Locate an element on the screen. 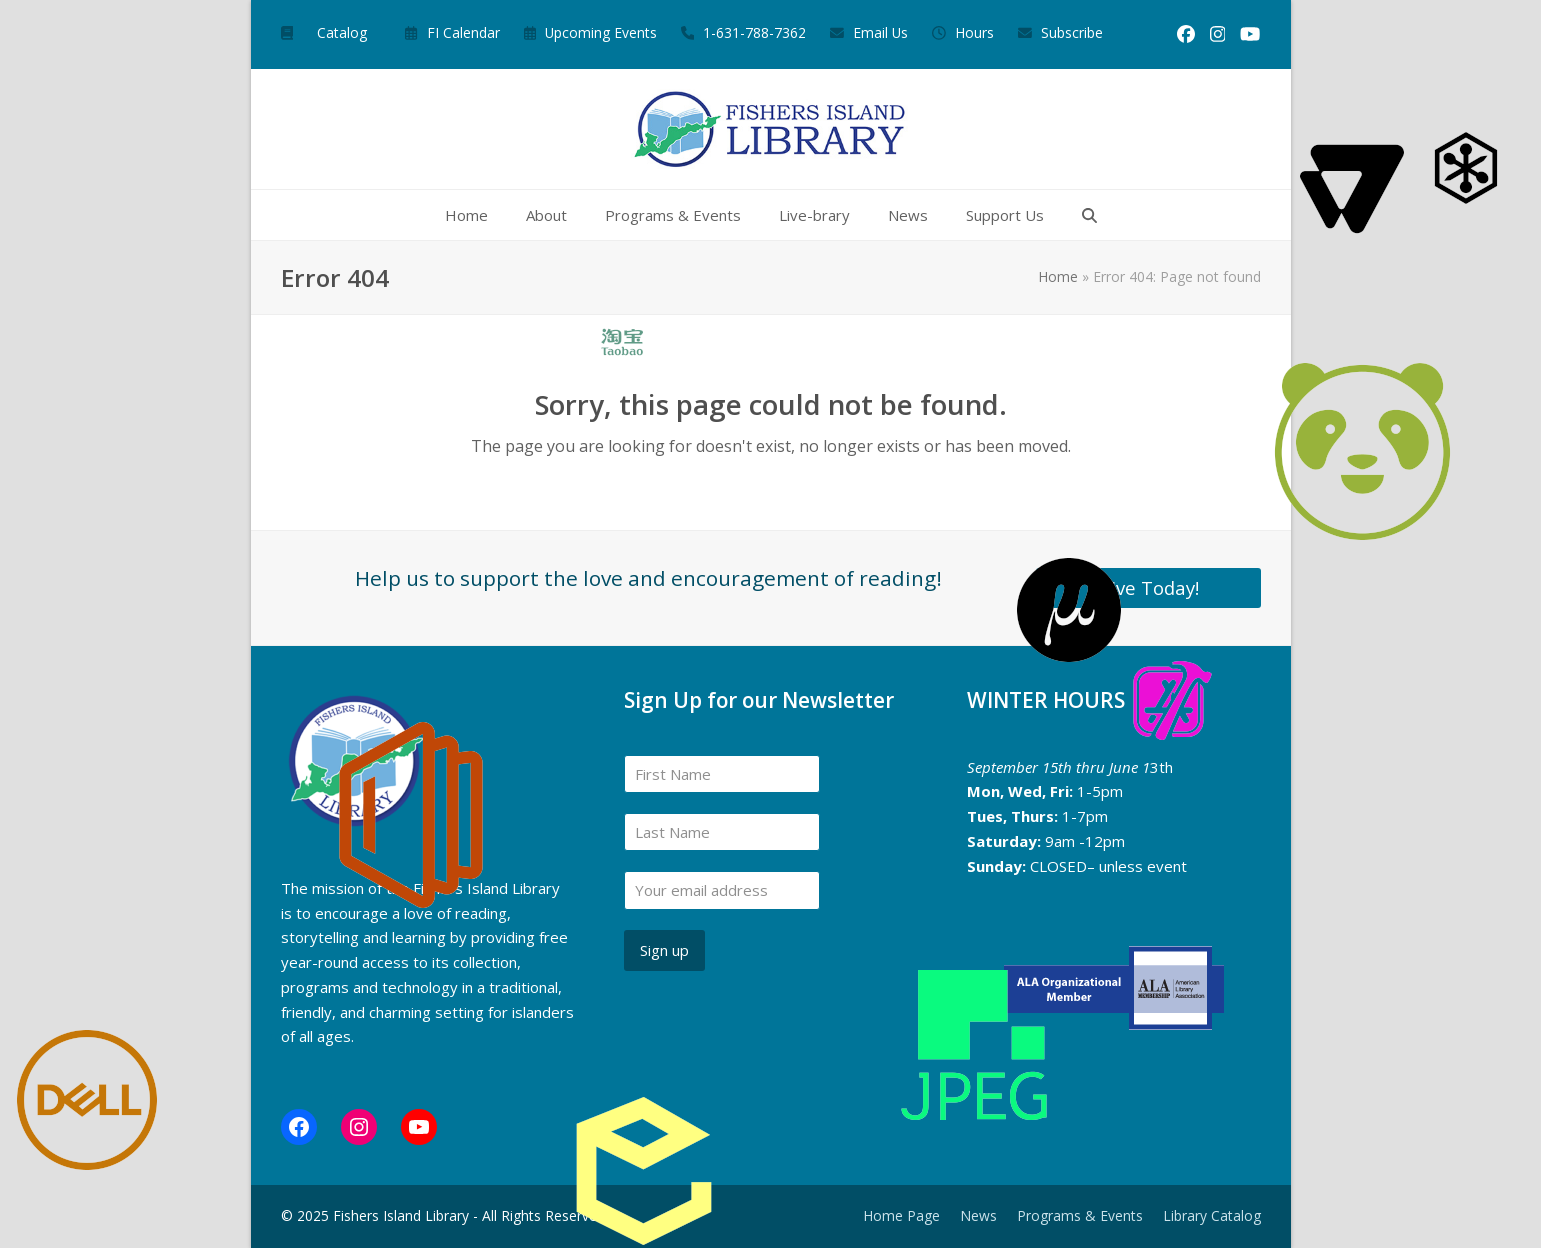 This screenshot has width=1541, height=1248. visit the VTEX website or platform is located at coordinates (1352, 189).